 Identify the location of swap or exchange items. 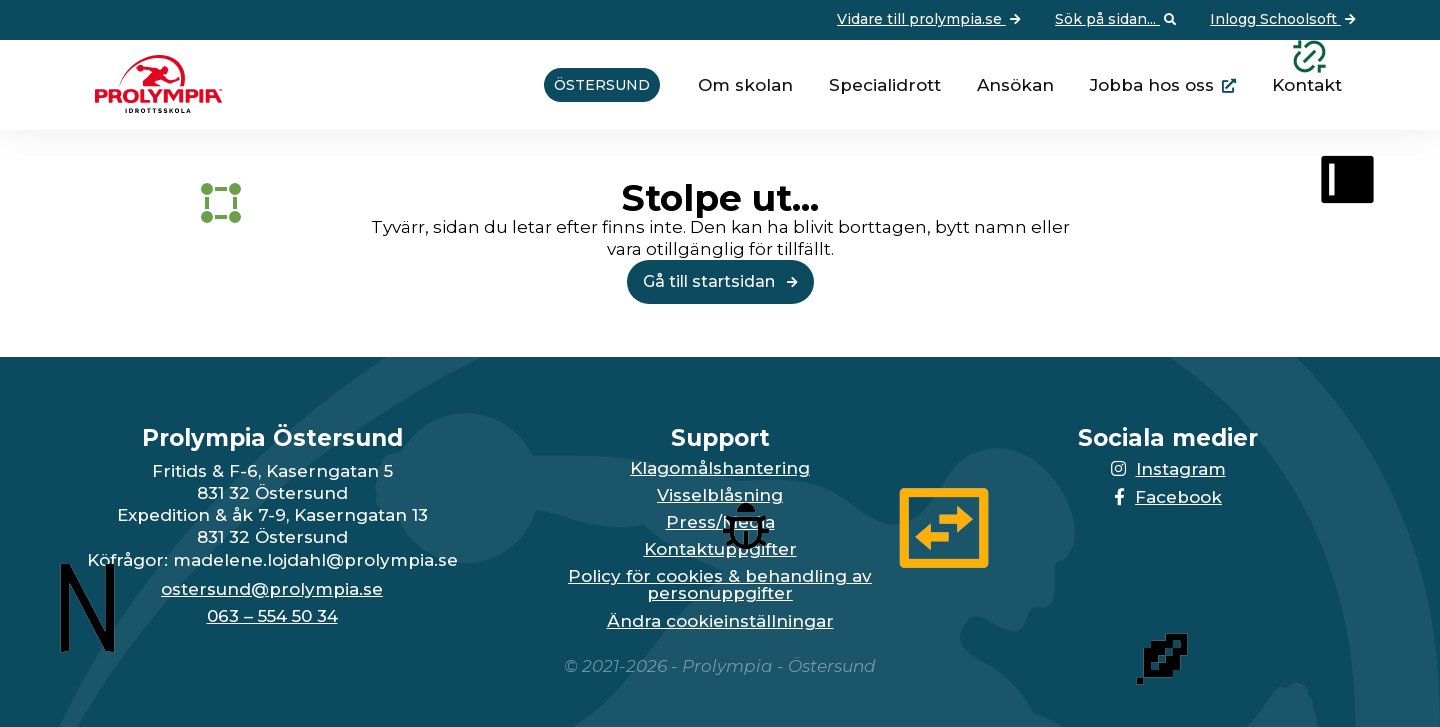
(944, 528).